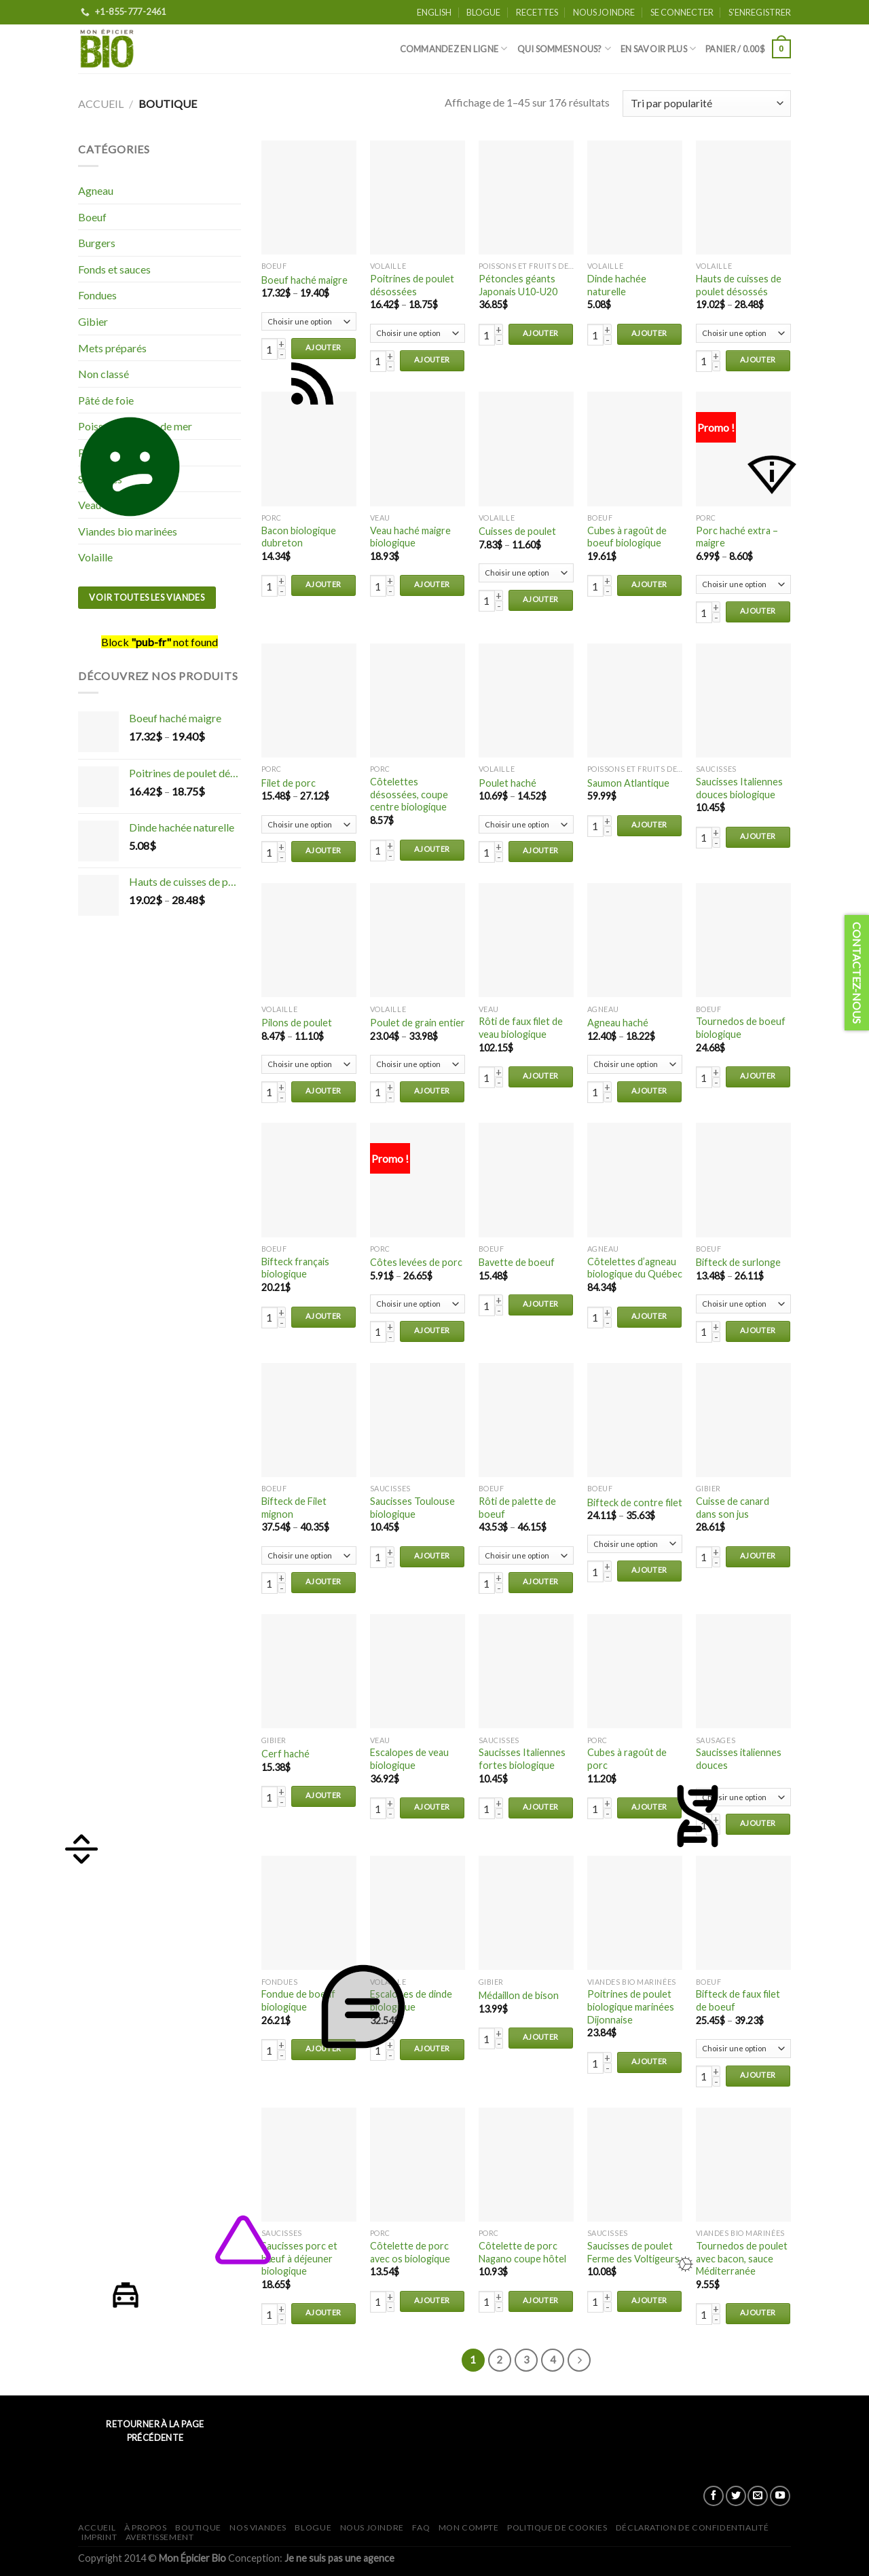  Describe the element at coordinates (243, 2240) in the screenshot. I see `indicates a warning or caution state` at that location.